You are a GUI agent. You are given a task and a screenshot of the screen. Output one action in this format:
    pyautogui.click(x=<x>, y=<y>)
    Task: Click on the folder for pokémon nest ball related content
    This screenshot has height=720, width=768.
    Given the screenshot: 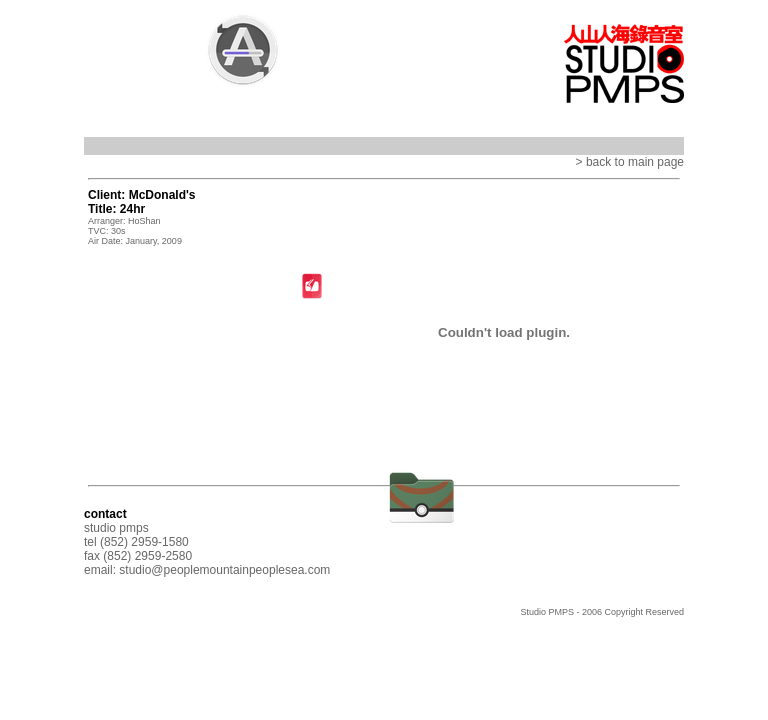 What is the action you would take?
    pyautogui.click(x=421, y=499)
    